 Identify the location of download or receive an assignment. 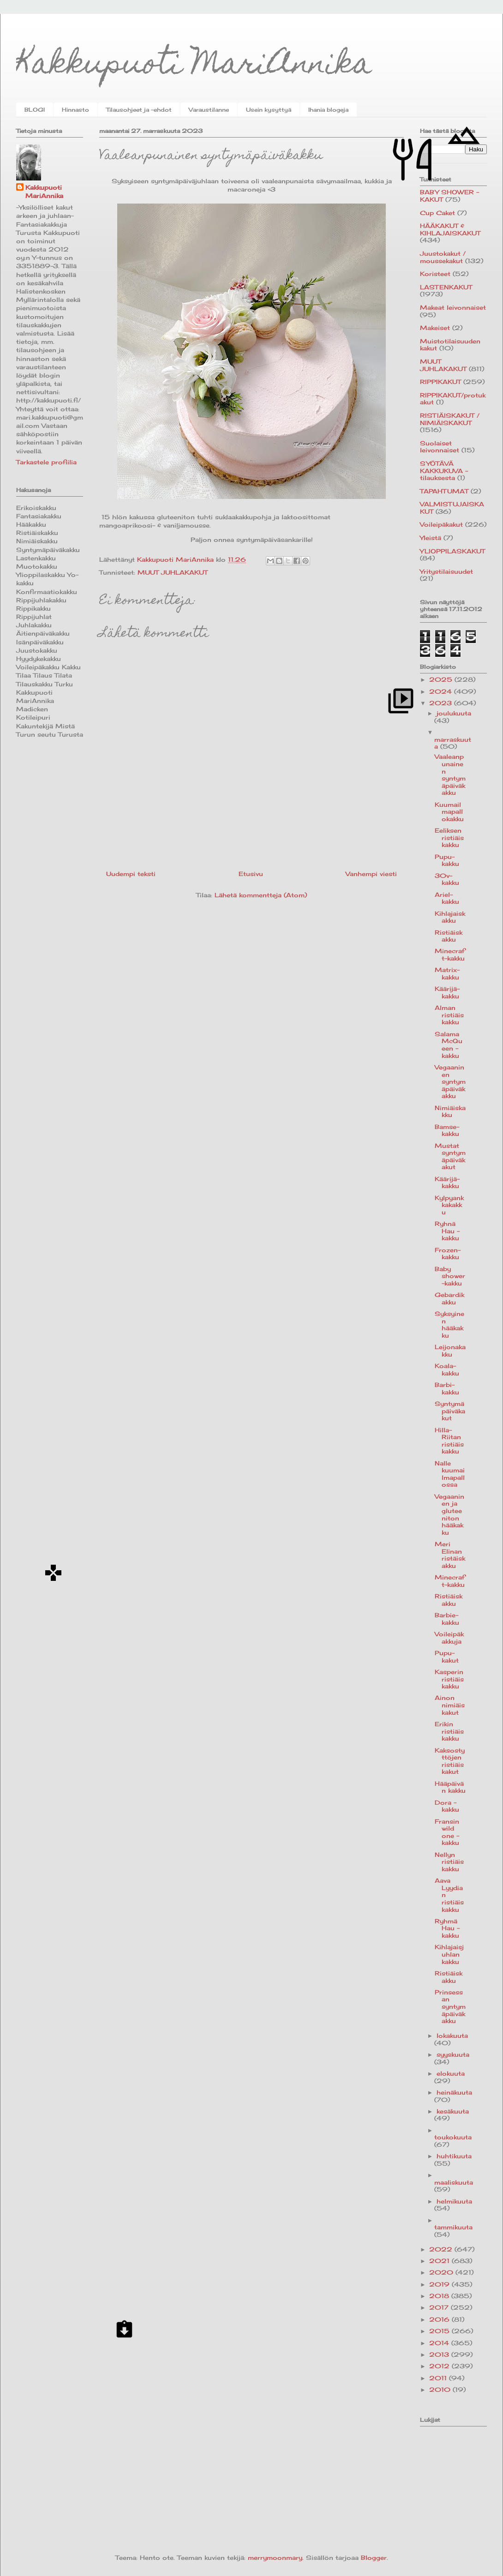
(124, 2330).